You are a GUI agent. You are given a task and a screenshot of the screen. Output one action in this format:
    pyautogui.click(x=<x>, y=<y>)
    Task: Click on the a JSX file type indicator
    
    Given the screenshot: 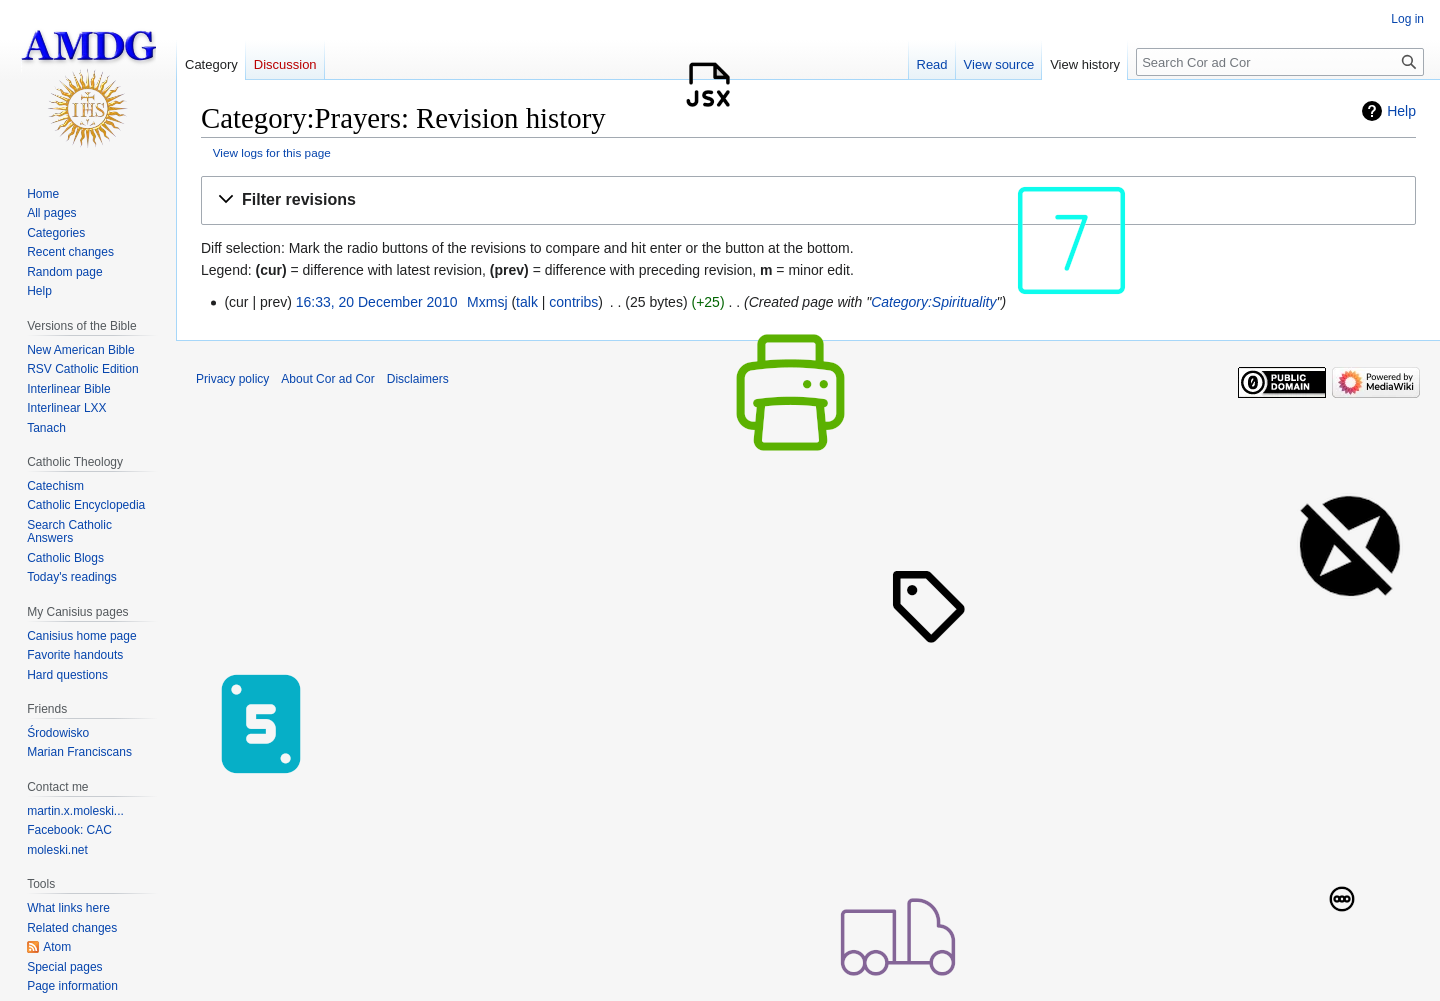 What is the action you would take?
    pyautogui.click(x=709, y=86)
    